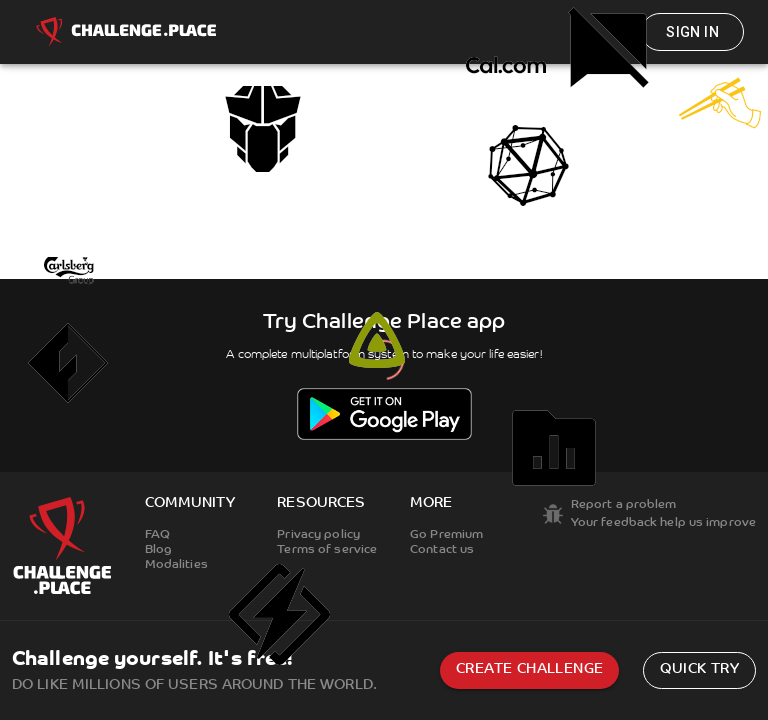 The image size is (768, 720). I want to click on open SageMath mathematical software, so click(528, 165).